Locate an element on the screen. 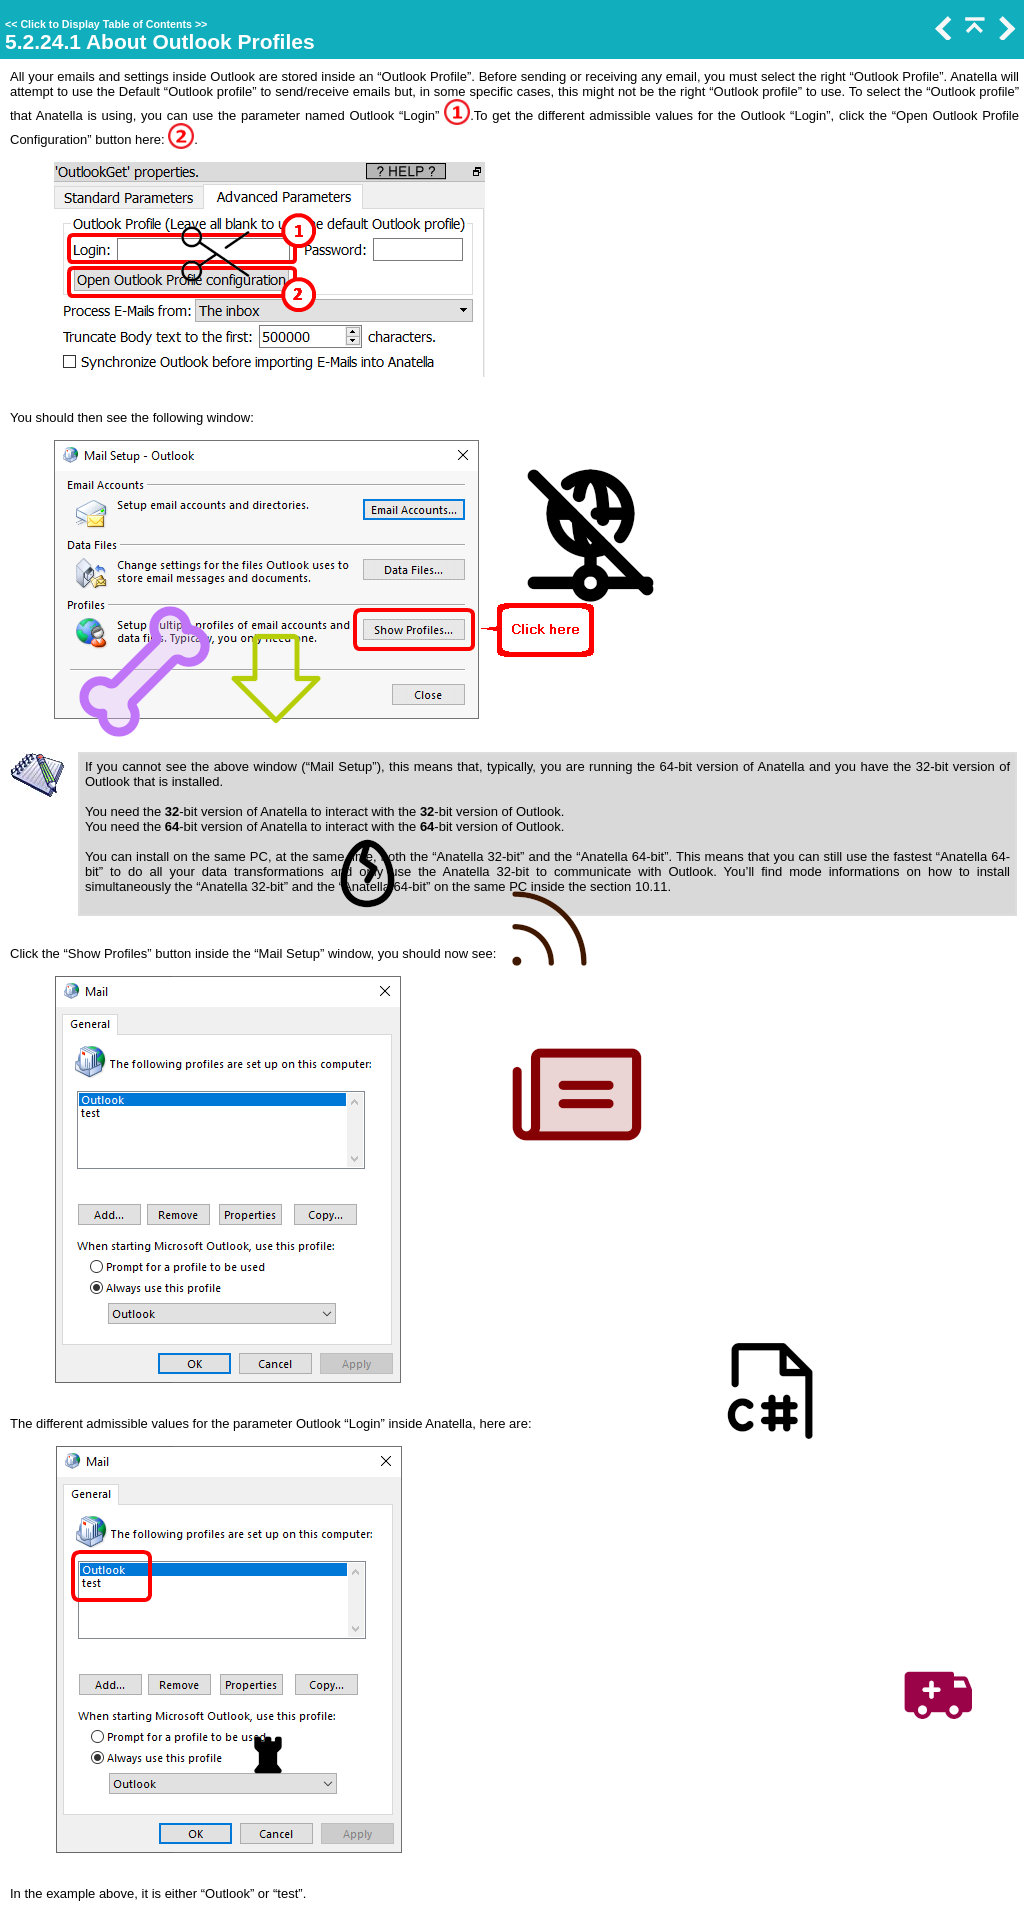 This screenshot has width=1024, height=1921. a C# source code file is located at coordinates (772, 1391).